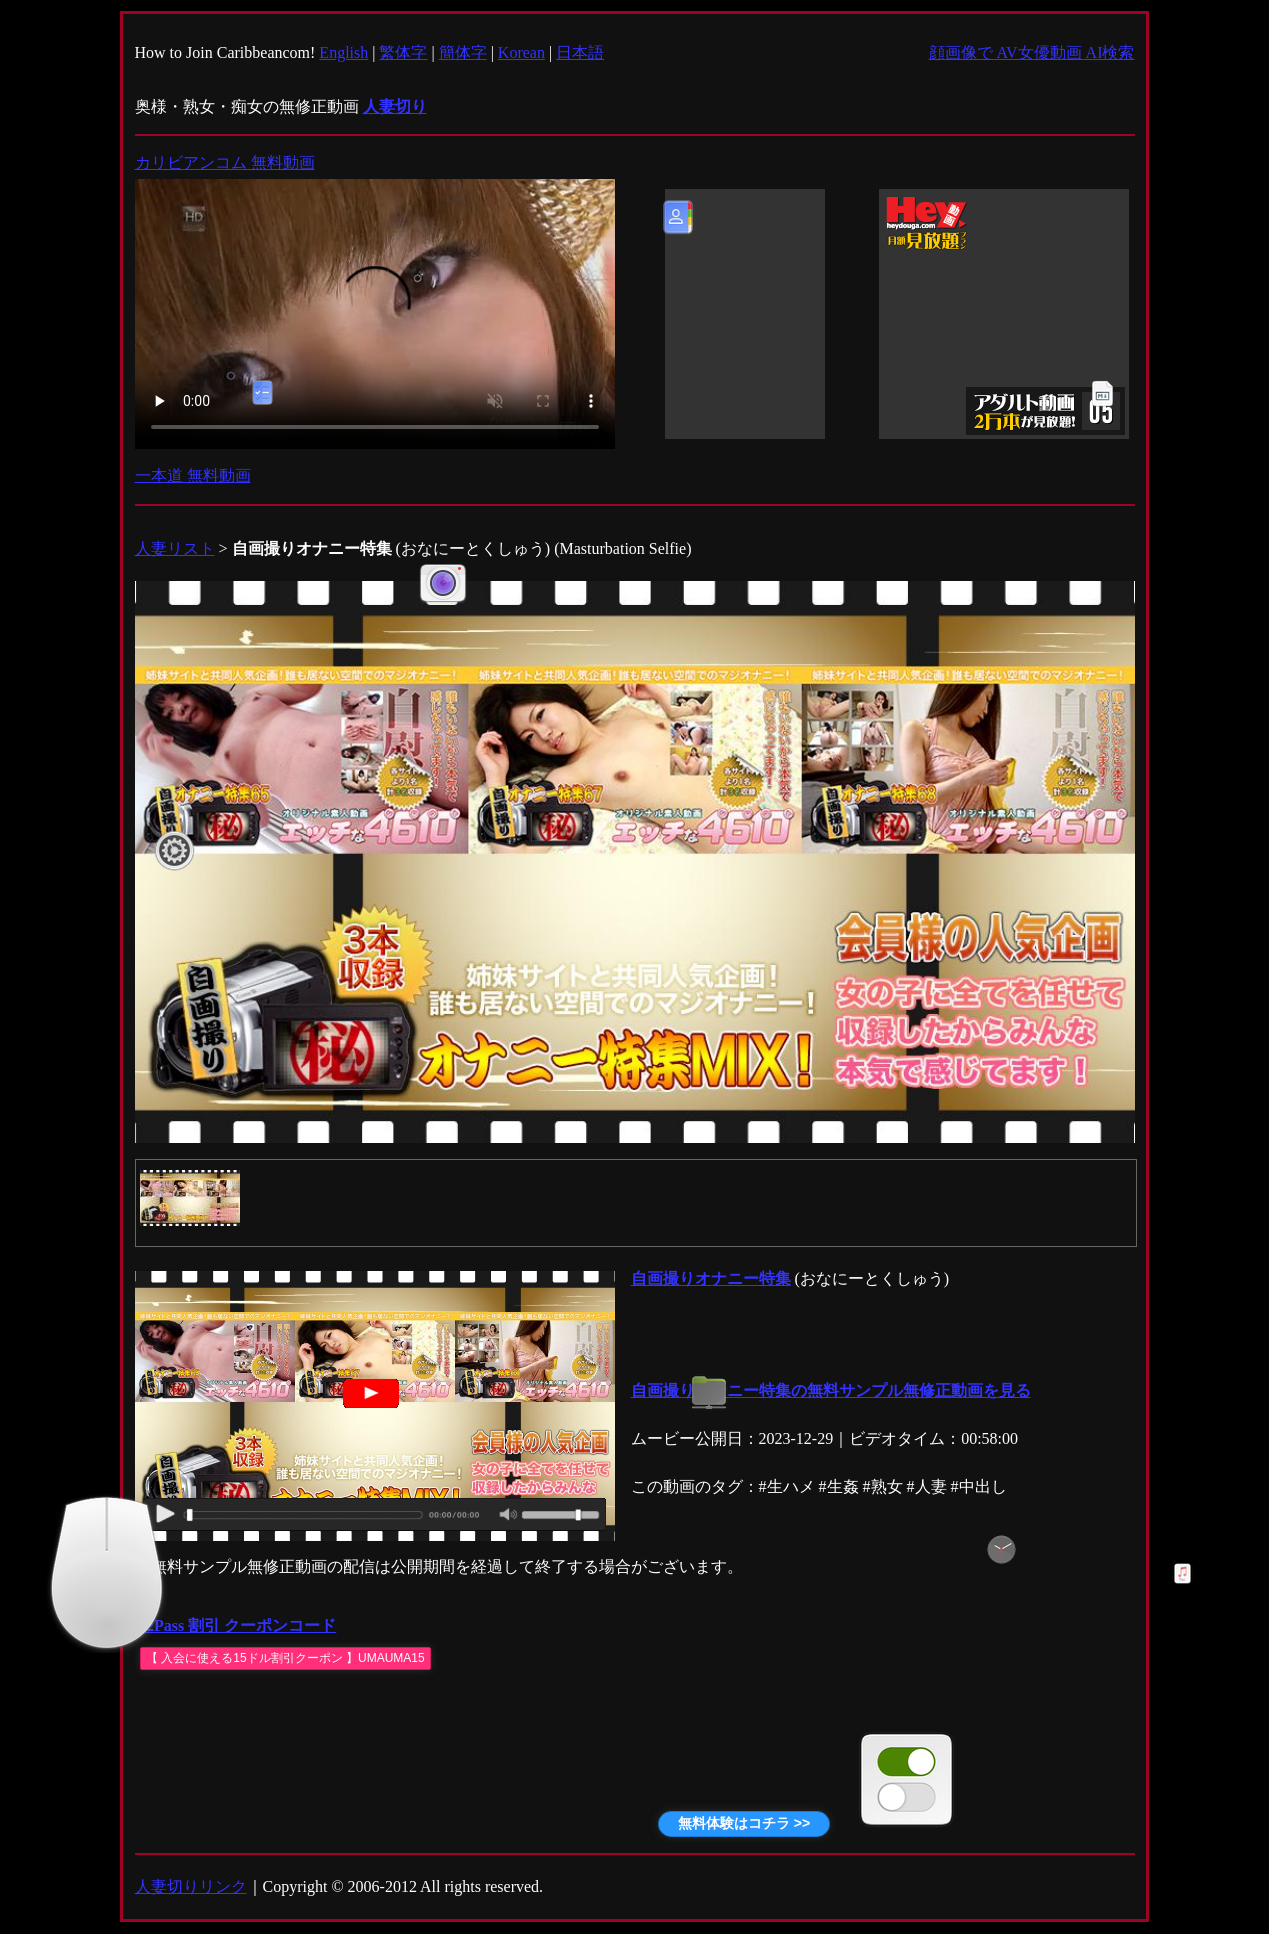  I want to click on open webcamoid camera application, so click(443, 583).